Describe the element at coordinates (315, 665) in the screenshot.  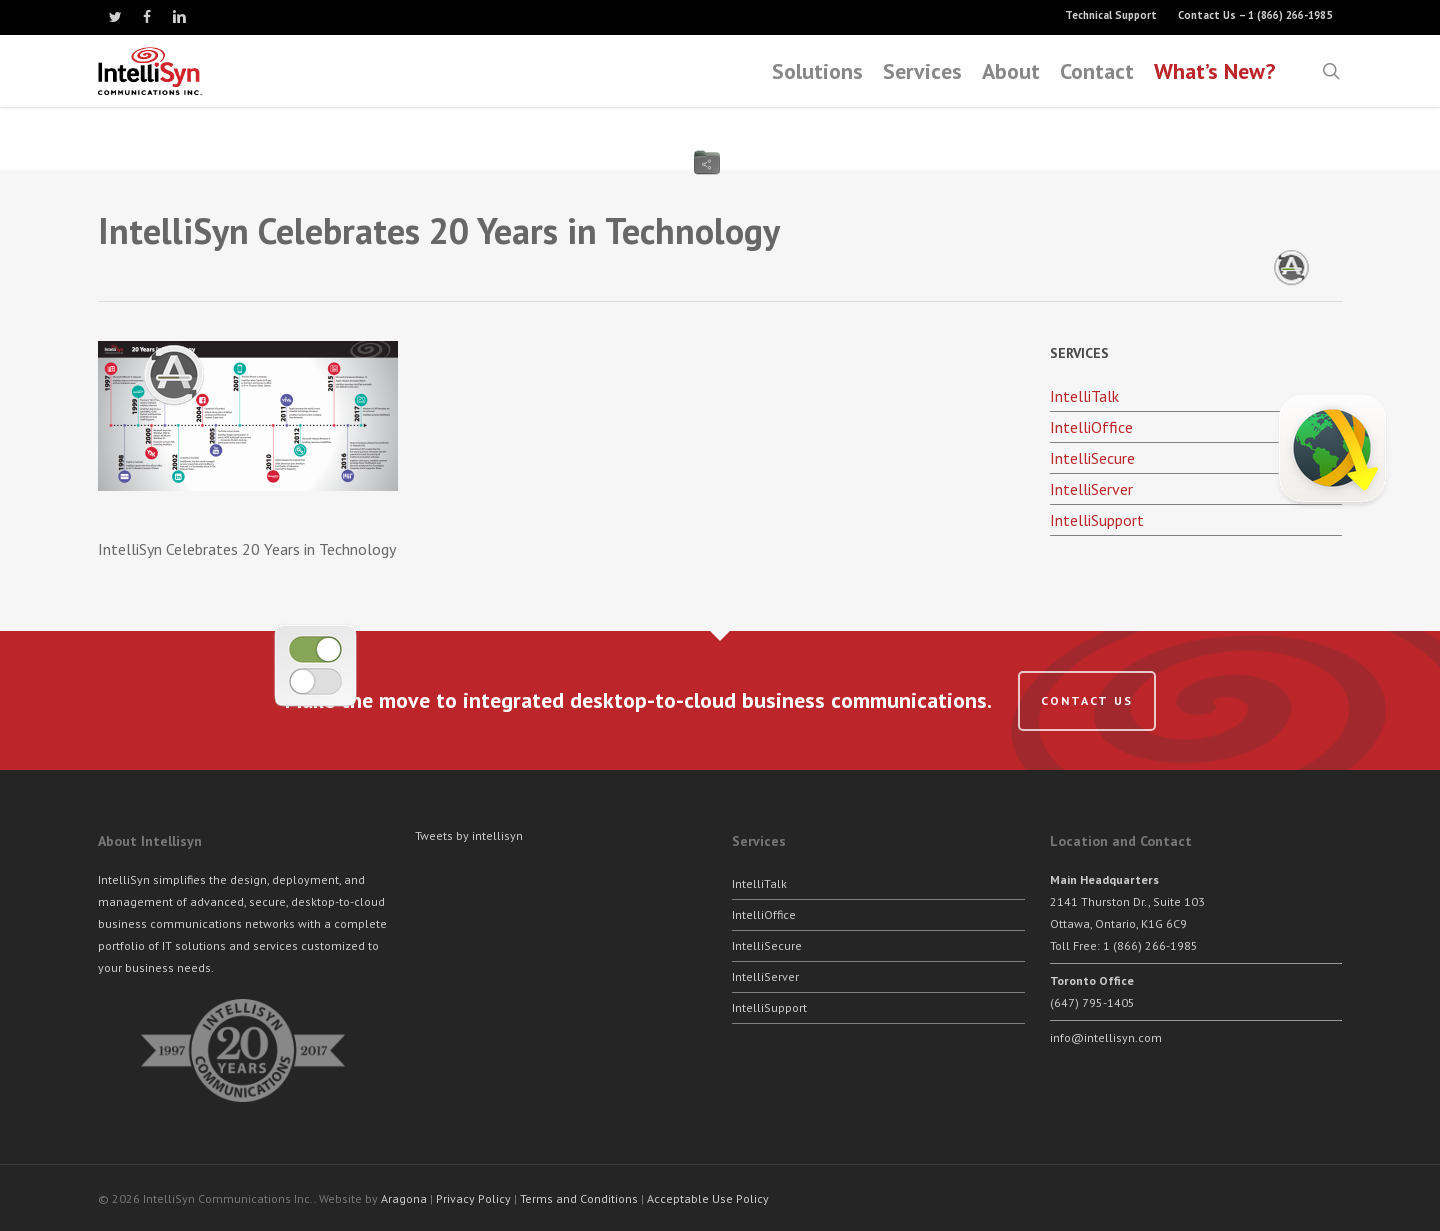
I see `open gnome tweaks settings` at that location.